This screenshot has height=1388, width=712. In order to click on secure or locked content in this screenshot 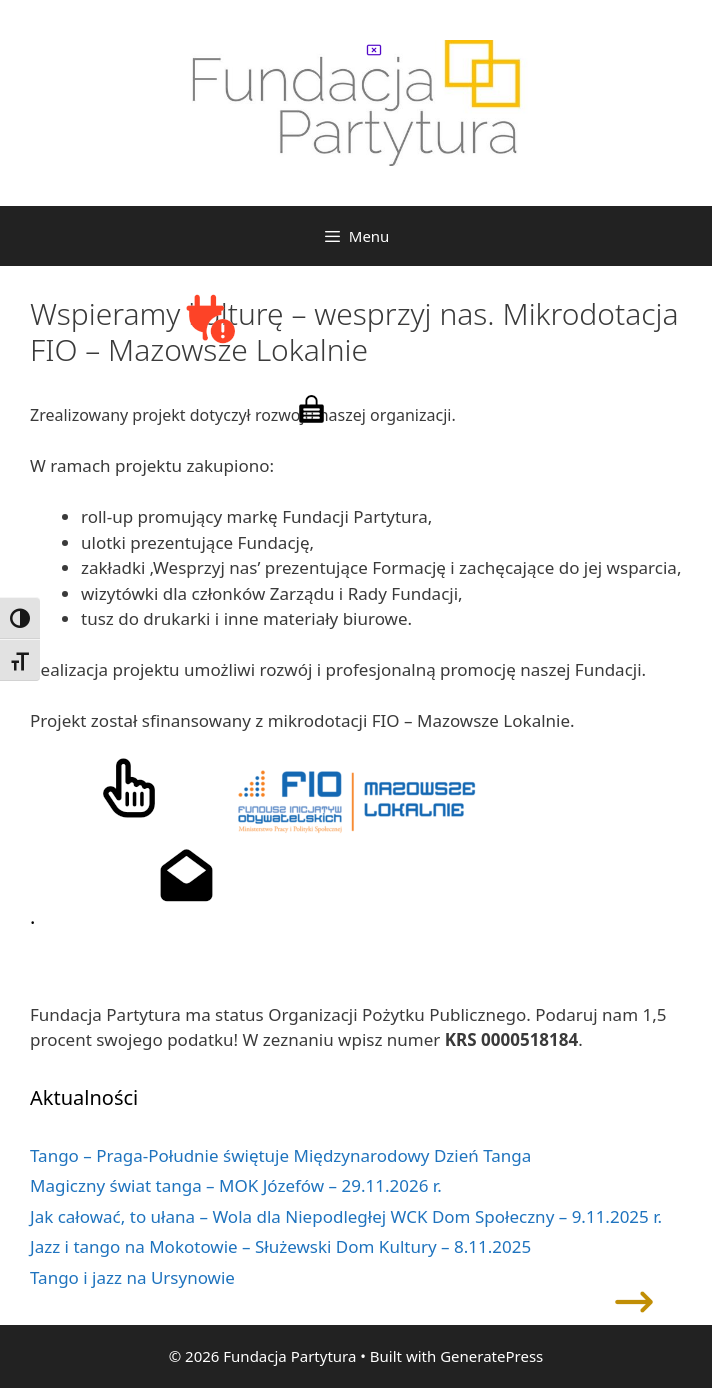, I will do `click(311, 410)`.